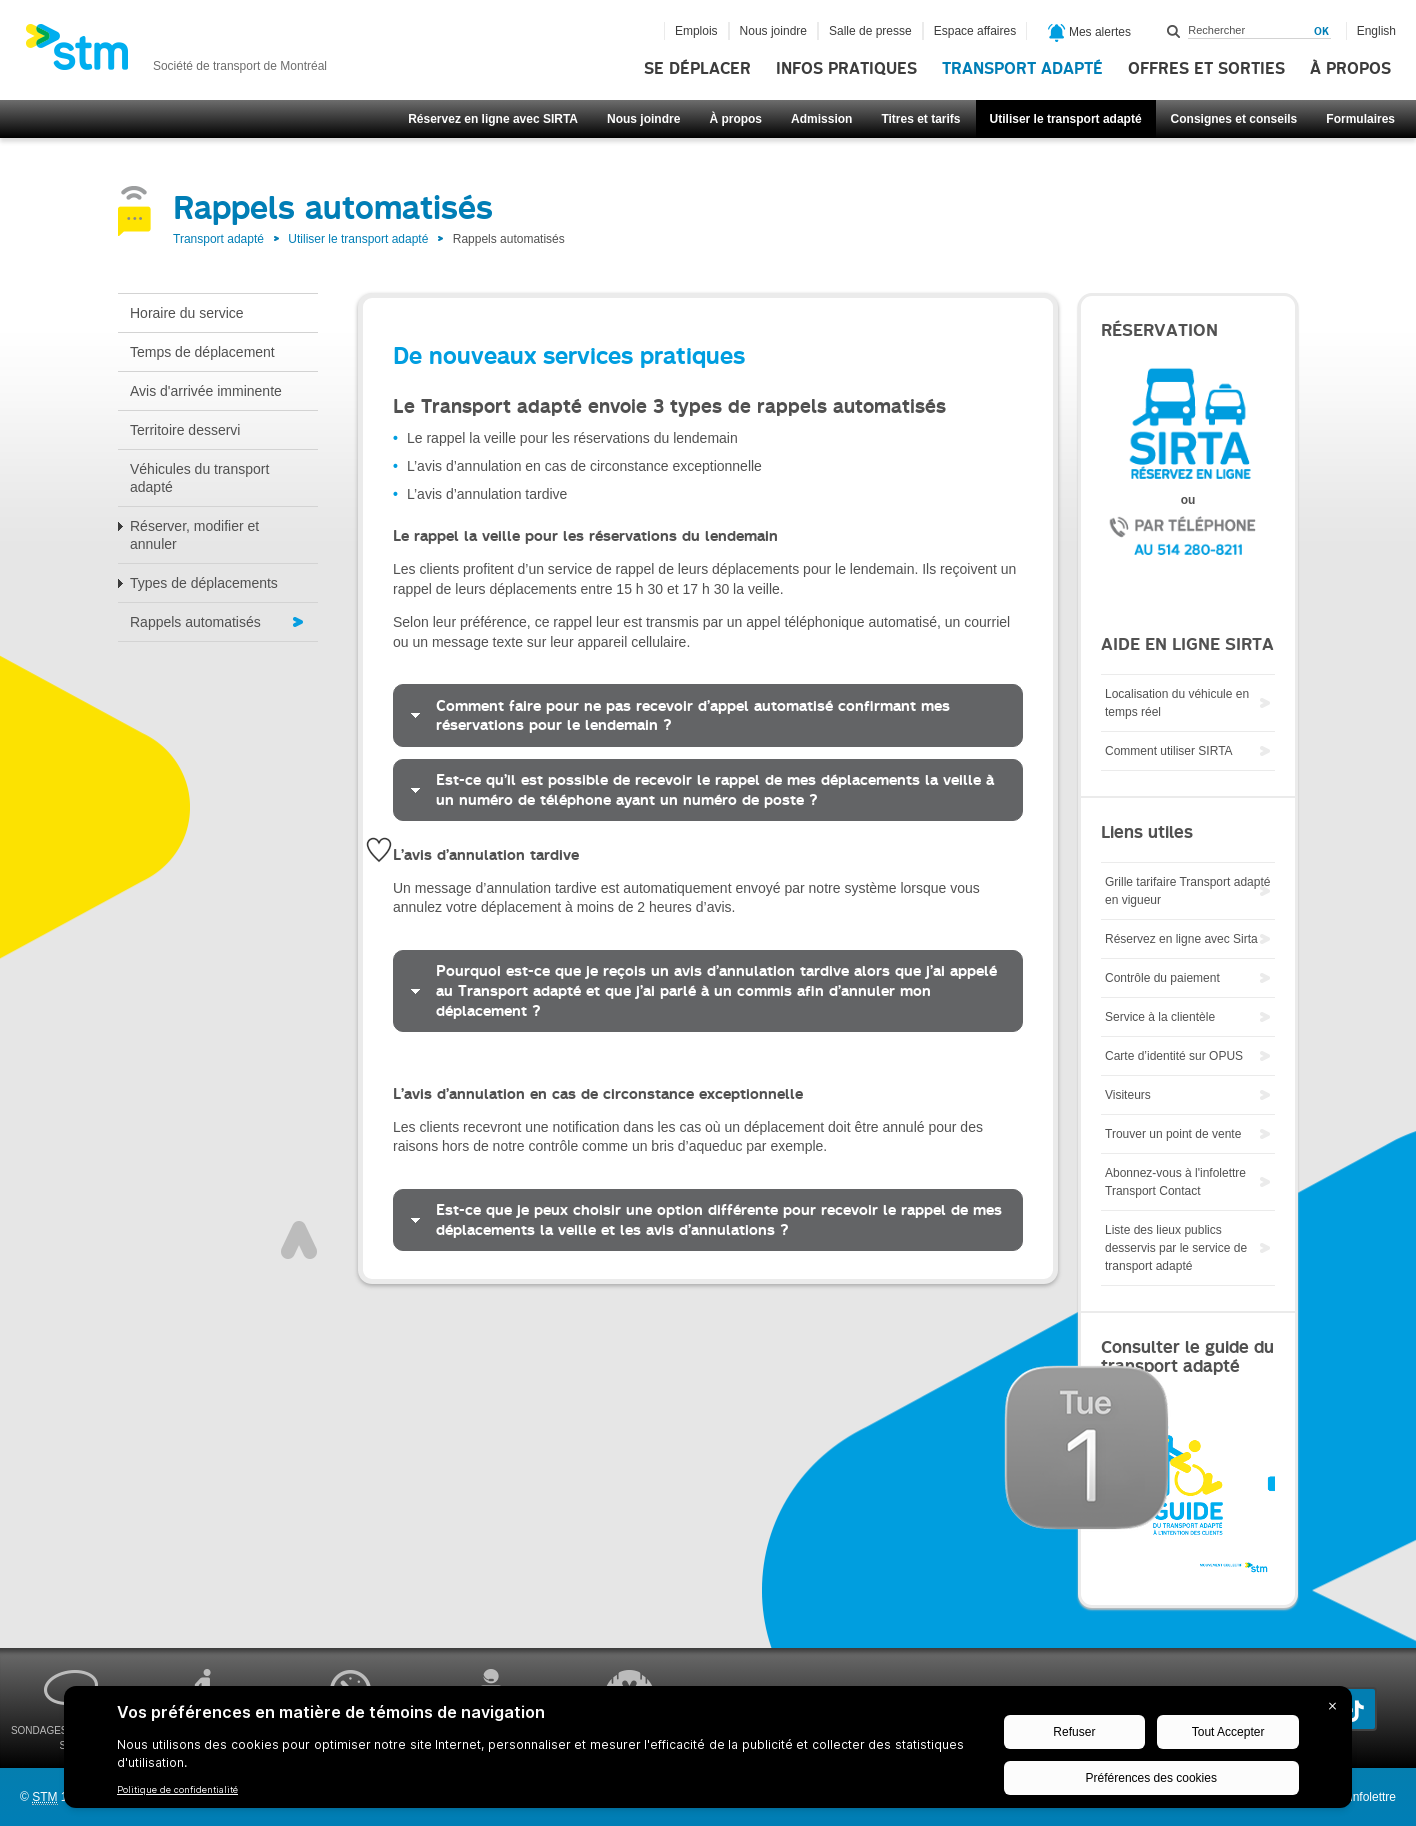  Describe the element at coordinates (1086, 1447) in the screenshot. I see `open the calendar app` at that location.